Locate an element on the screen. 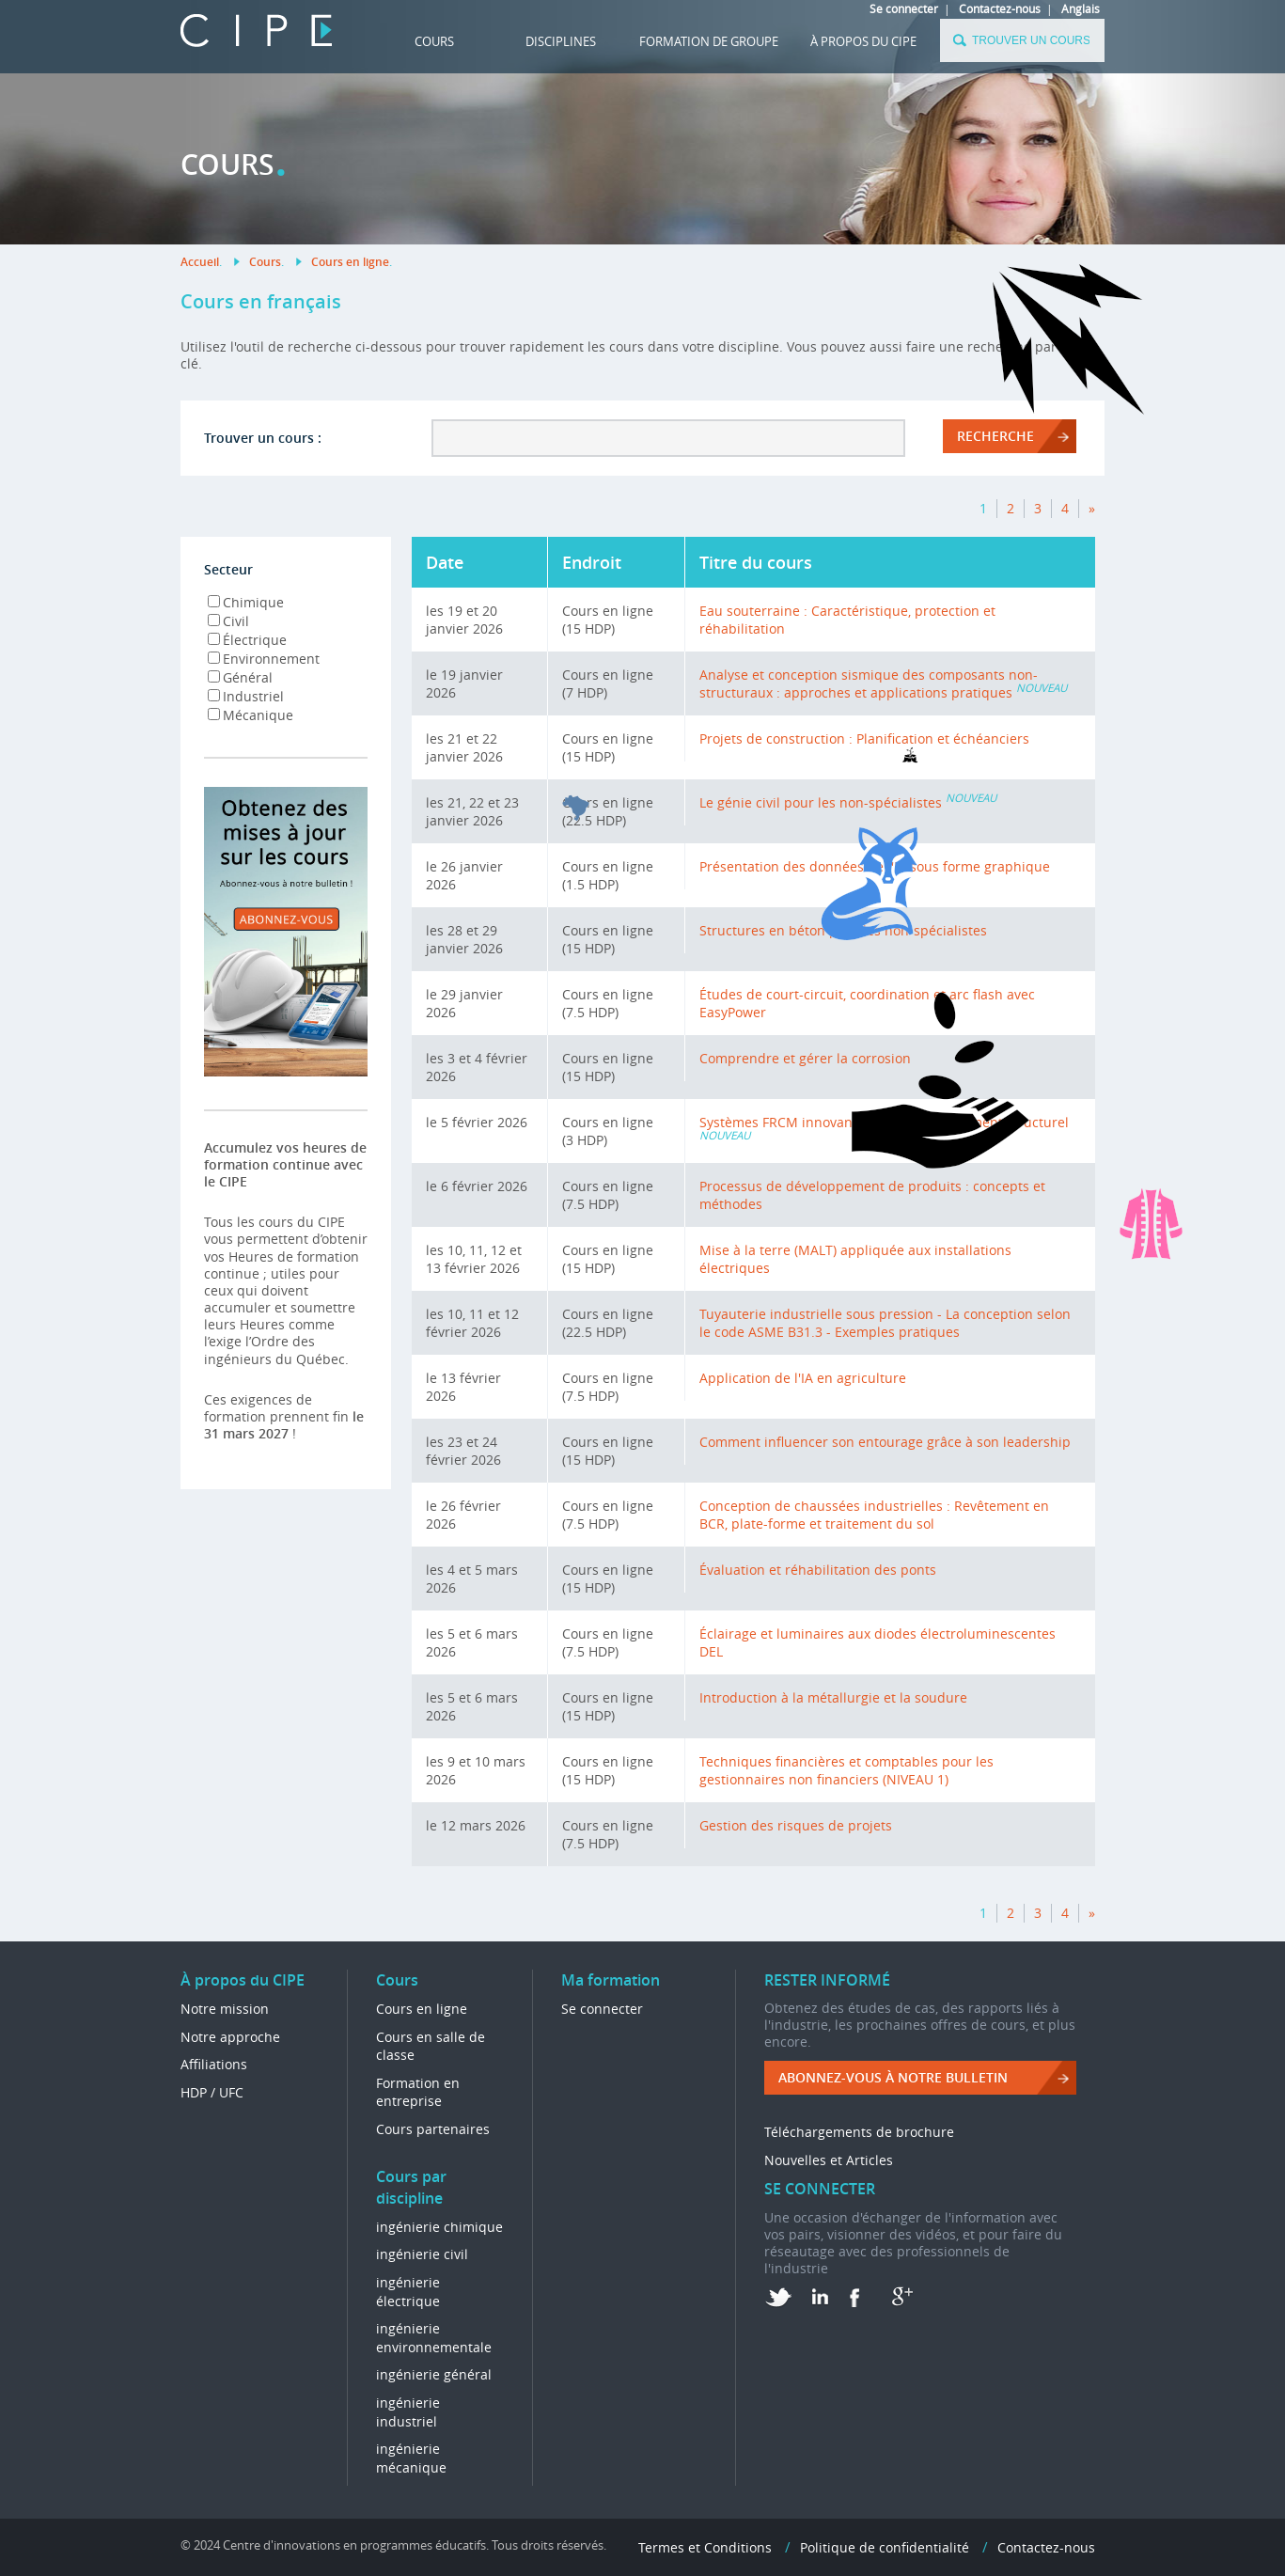 The width and height of the screenshot is (1285, 2576). indicates lightning or electrical storm warning is located at coordinates (1067, 338).